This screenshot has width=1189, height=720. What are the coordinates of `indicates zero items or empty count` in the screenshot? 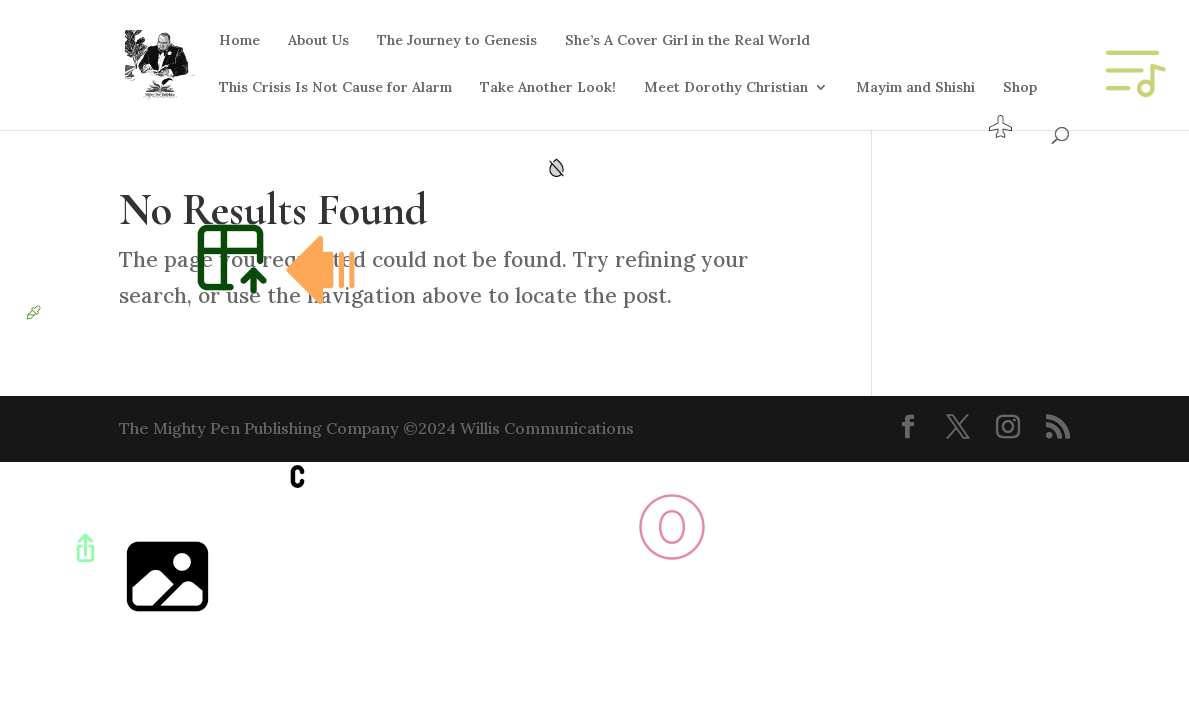 It's located at (672, 527).